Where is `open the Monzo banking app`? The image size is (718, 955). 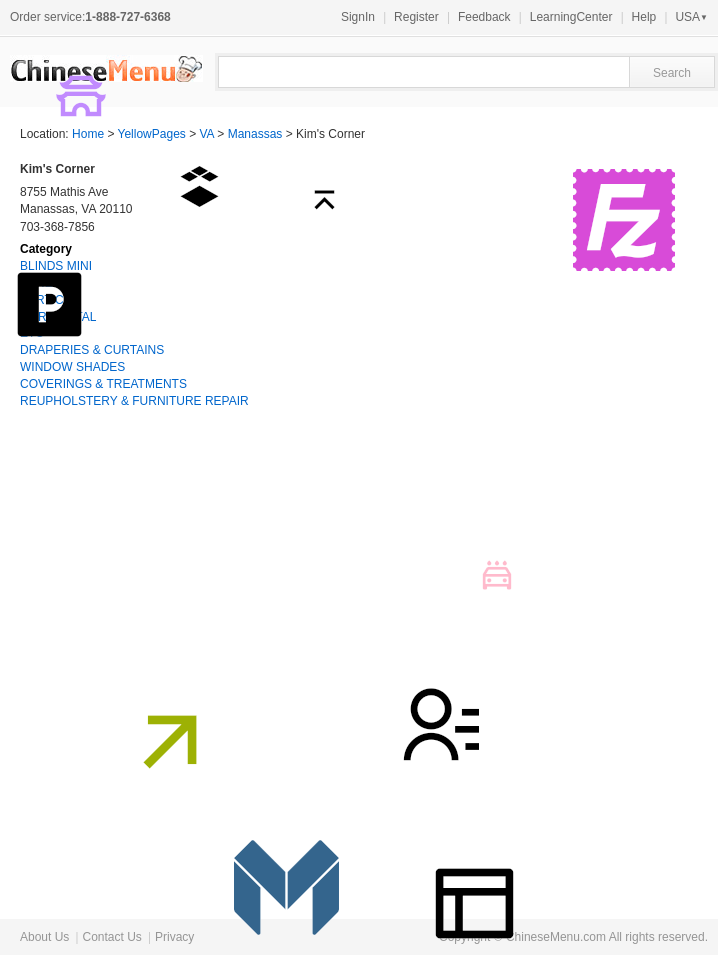 open the Monzo banking app is located at coordinates (286, 887).